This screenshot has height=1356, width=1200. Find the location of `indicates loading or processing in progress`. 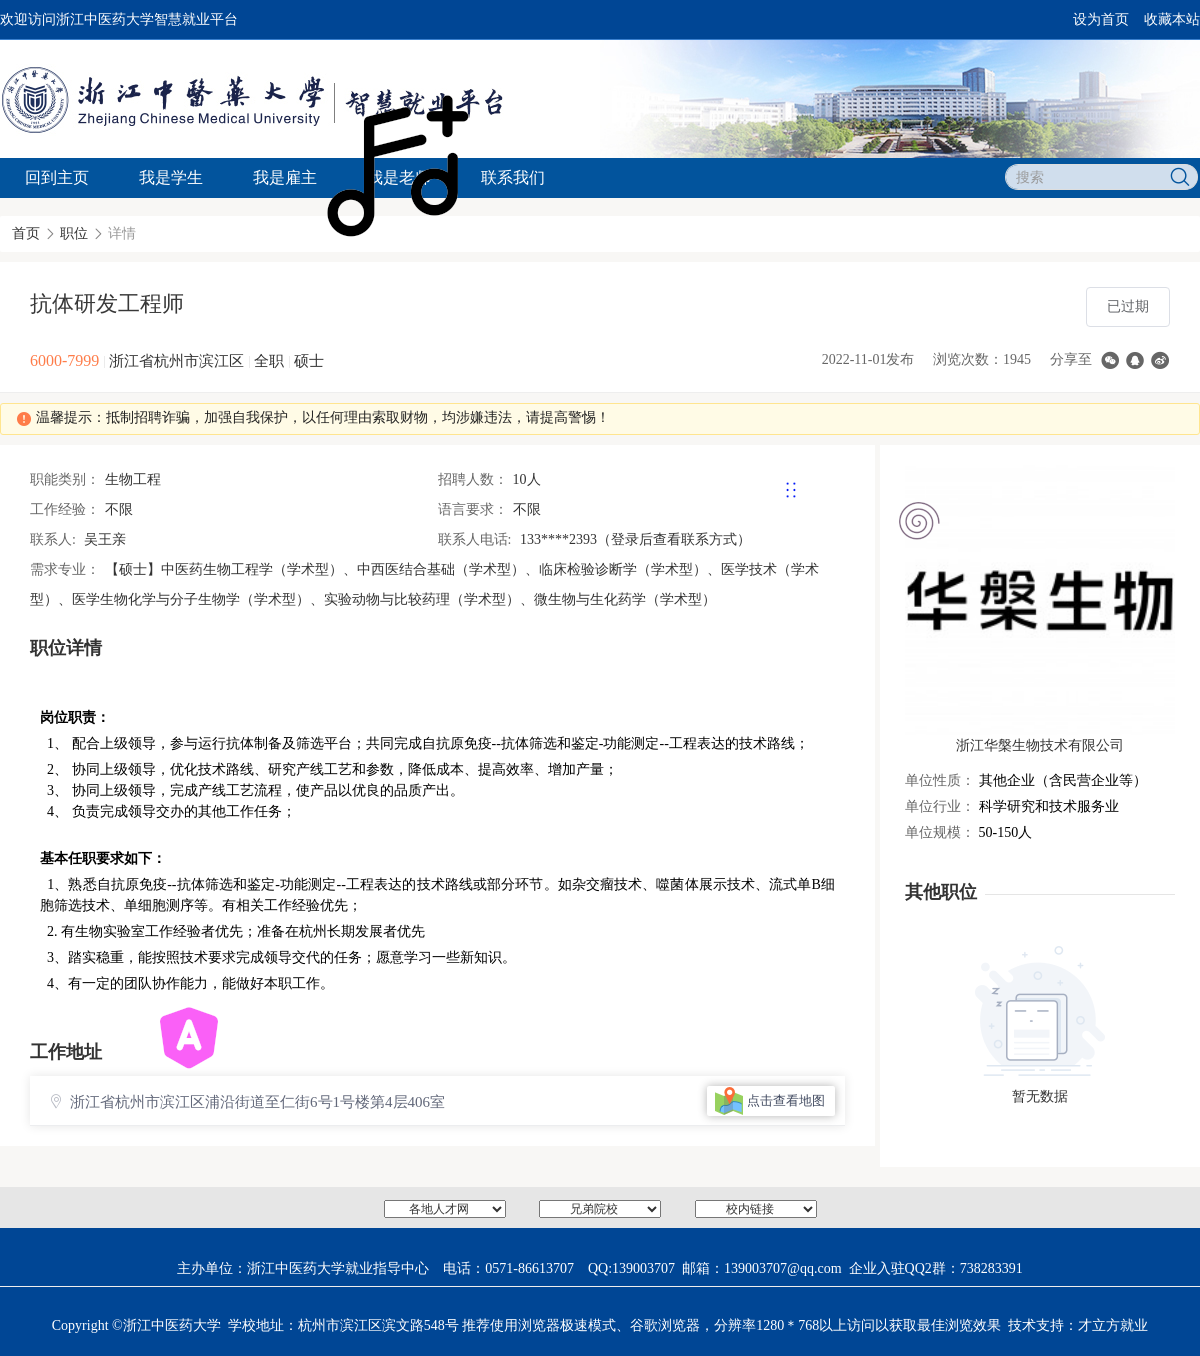

indicates loading or processing in progress is located at coordinates (917, 520).